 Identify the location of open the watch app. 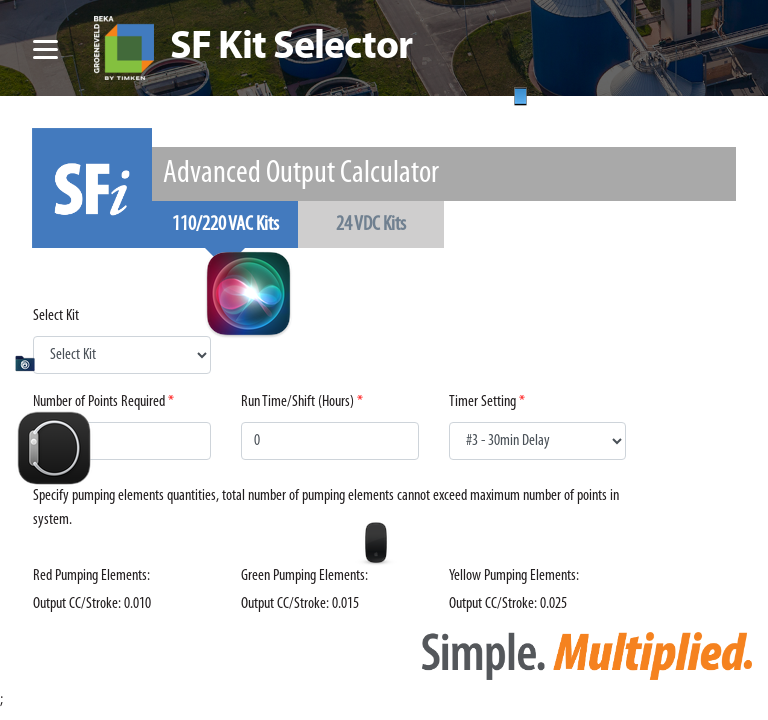
(54, 448).